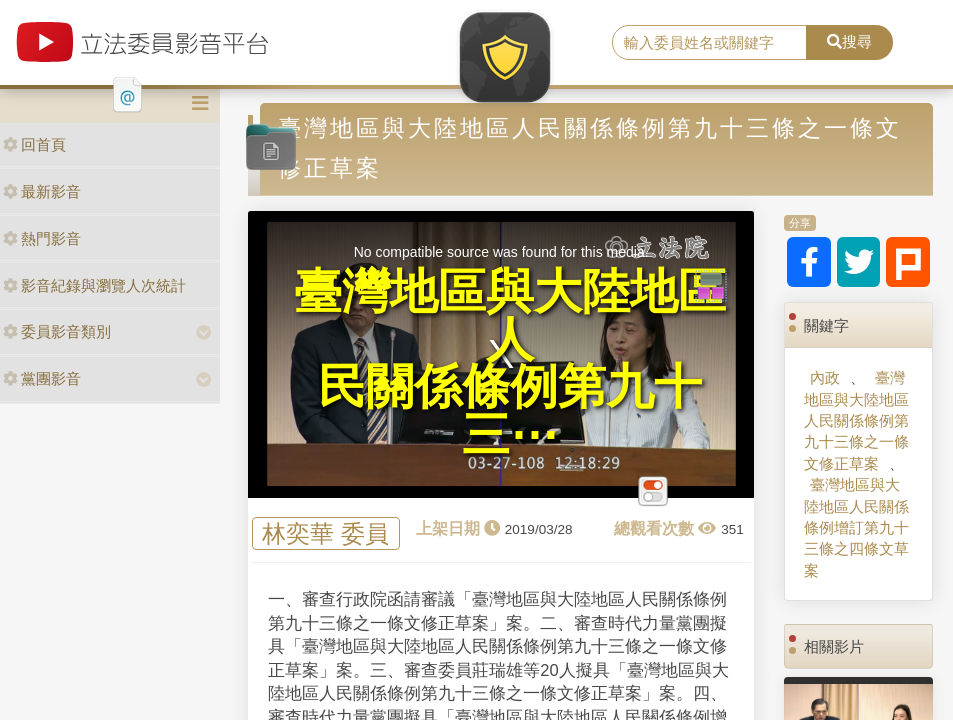 This screenshot has width=953, height=720. Describe the element at coordinates (127, 94) in the screenshot. I see `an email message file or attachment` at that location.